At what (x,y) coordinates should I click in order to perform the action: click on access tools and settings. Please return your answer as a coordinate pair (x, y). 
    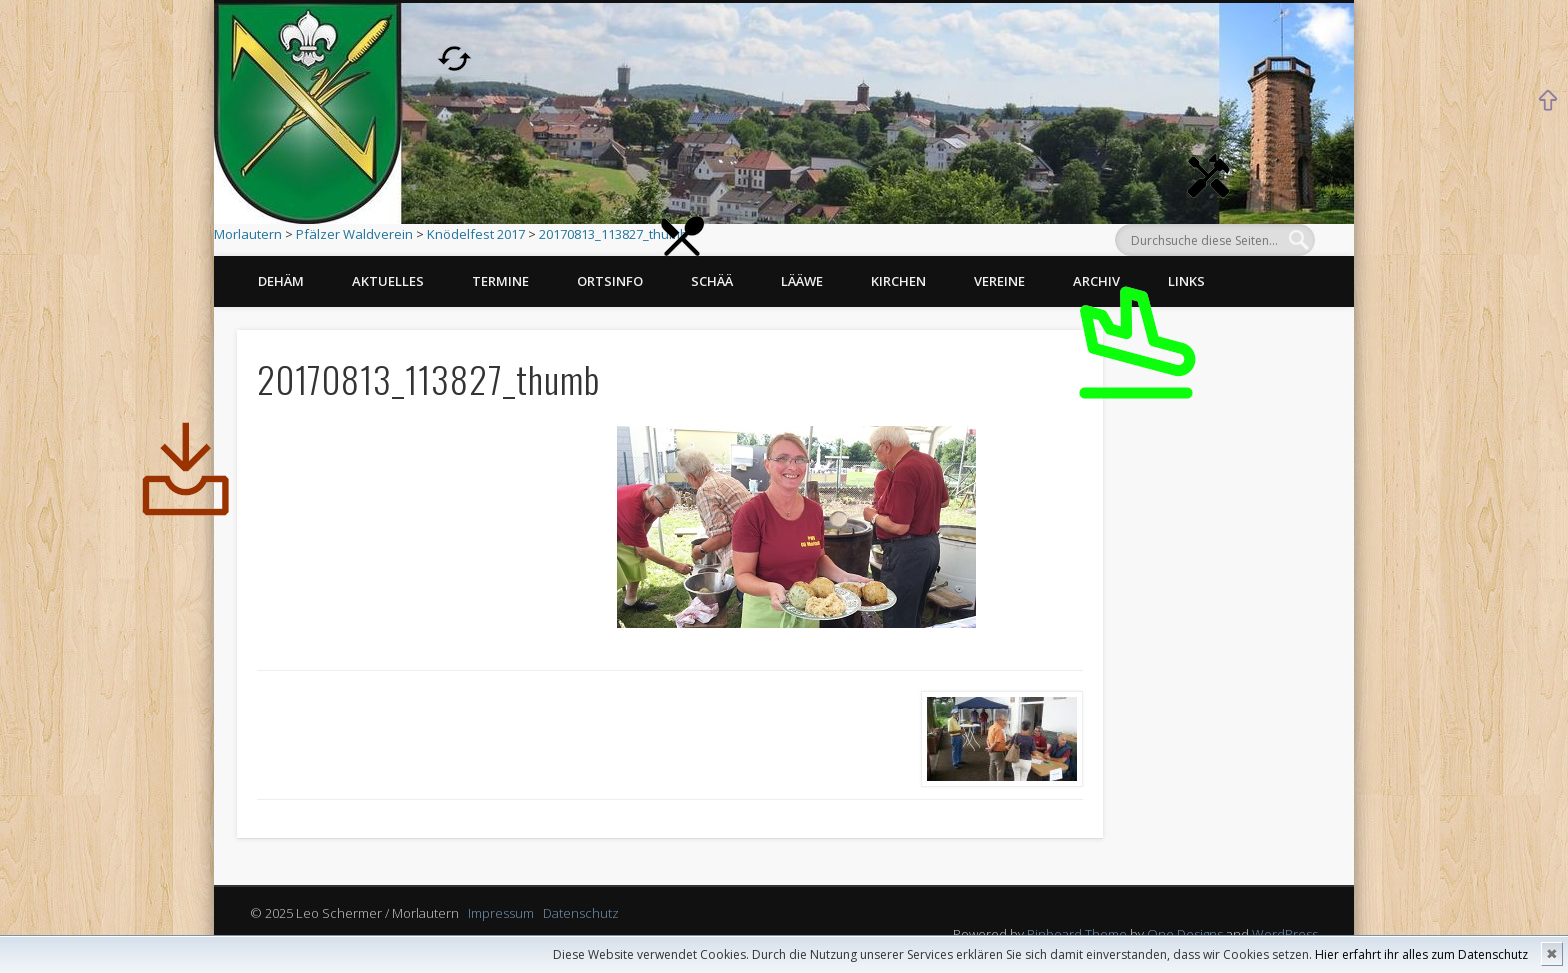
    Looking at the image, I should click on (1208, 176).